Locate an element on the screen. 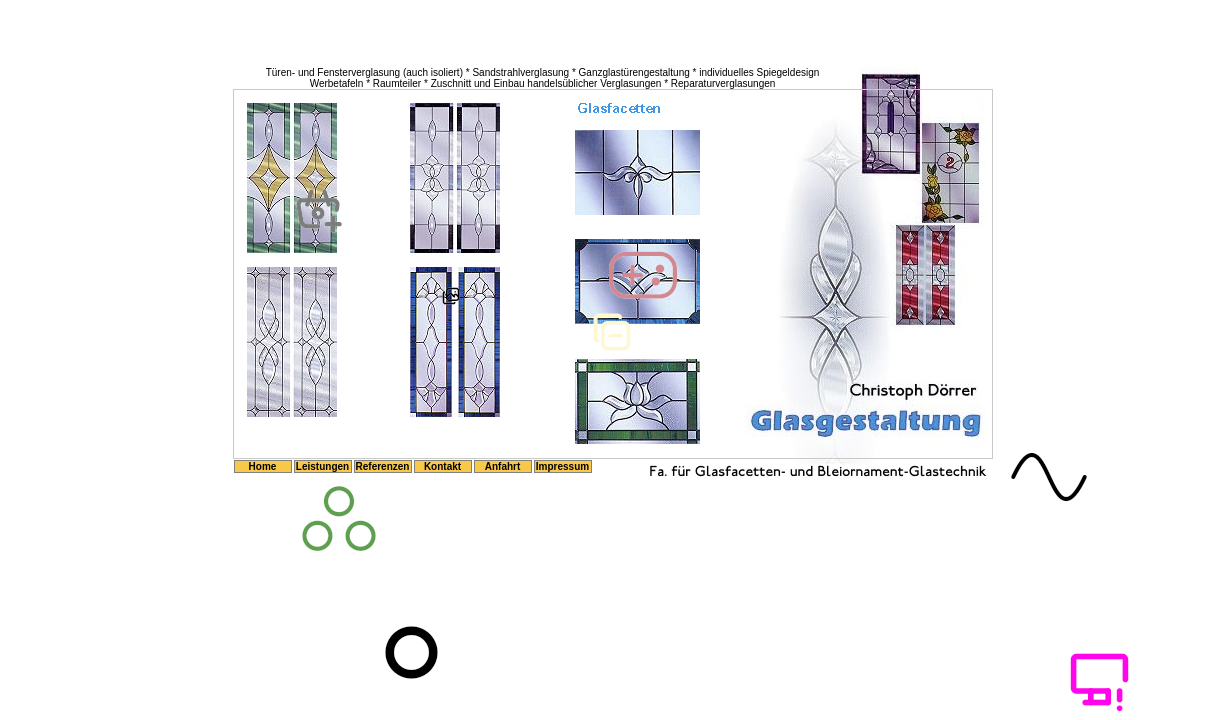 This screenshot has width=1225, height=720. open game-related files or projects is located at coordinates (643, 273).